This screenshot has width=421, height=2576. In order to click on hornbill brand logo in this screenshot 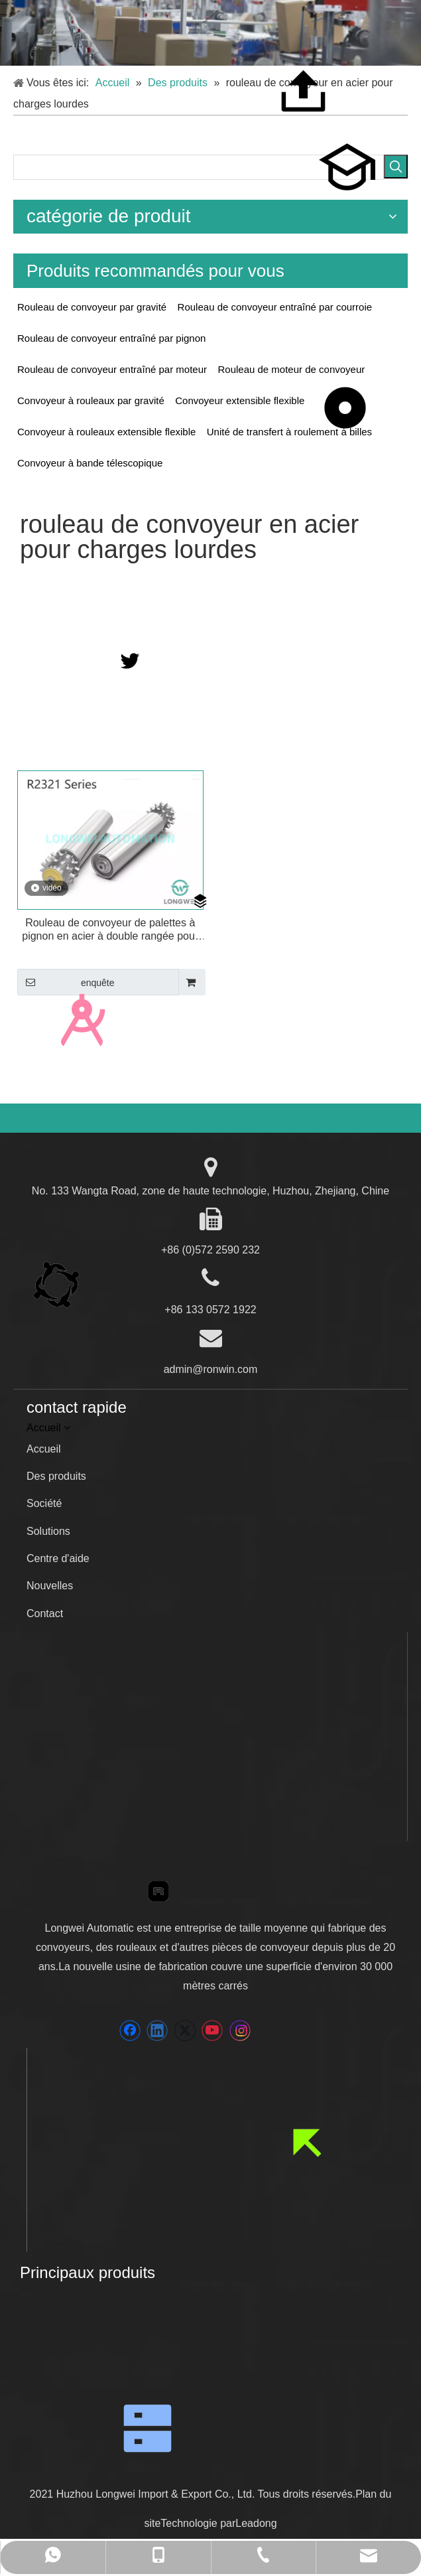, I will do `click(56, 1285)`.